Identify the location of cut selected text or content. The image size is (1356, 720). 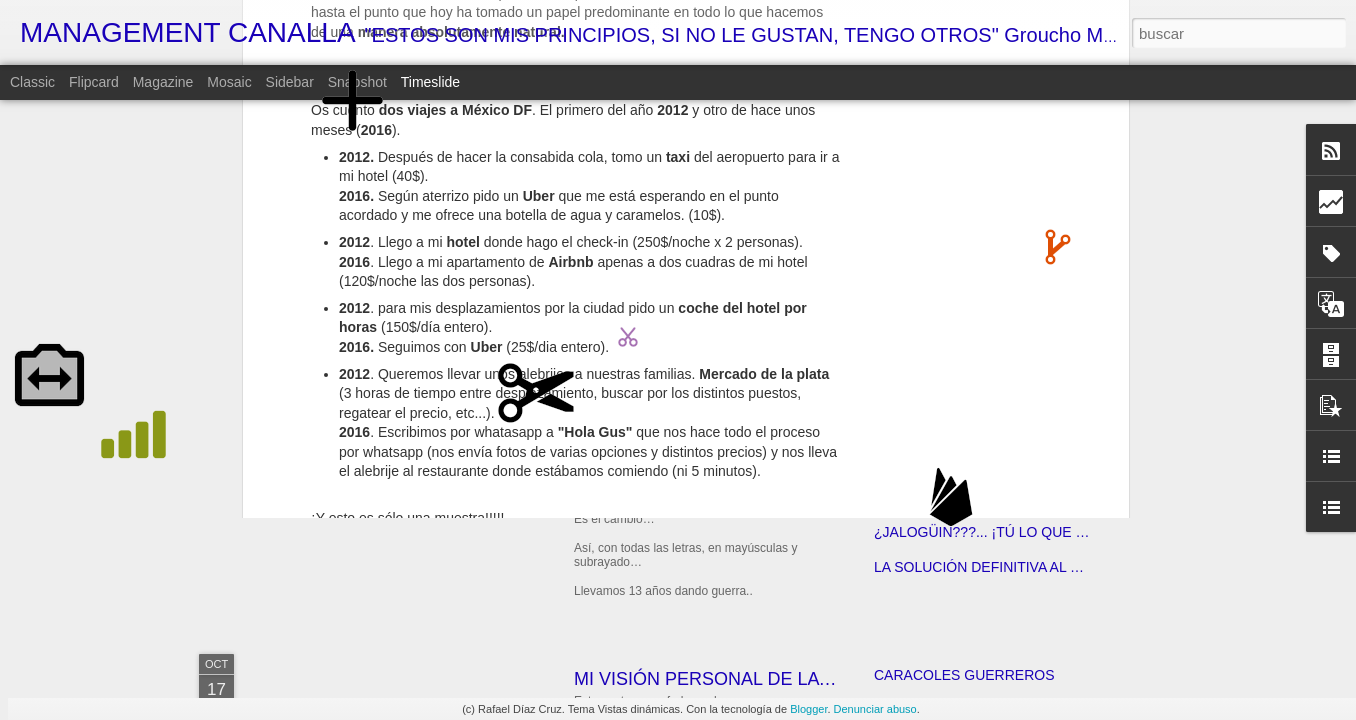
(628, 337).